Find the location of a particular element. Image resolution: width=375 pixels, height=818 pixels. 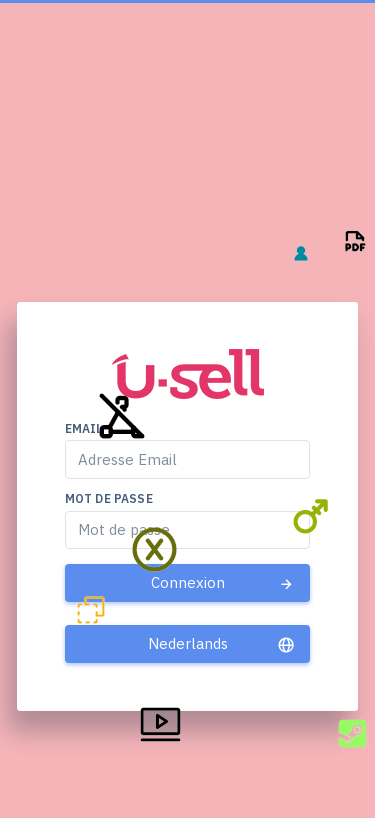

view or open a PDF document is located at coordinates (355, 242).